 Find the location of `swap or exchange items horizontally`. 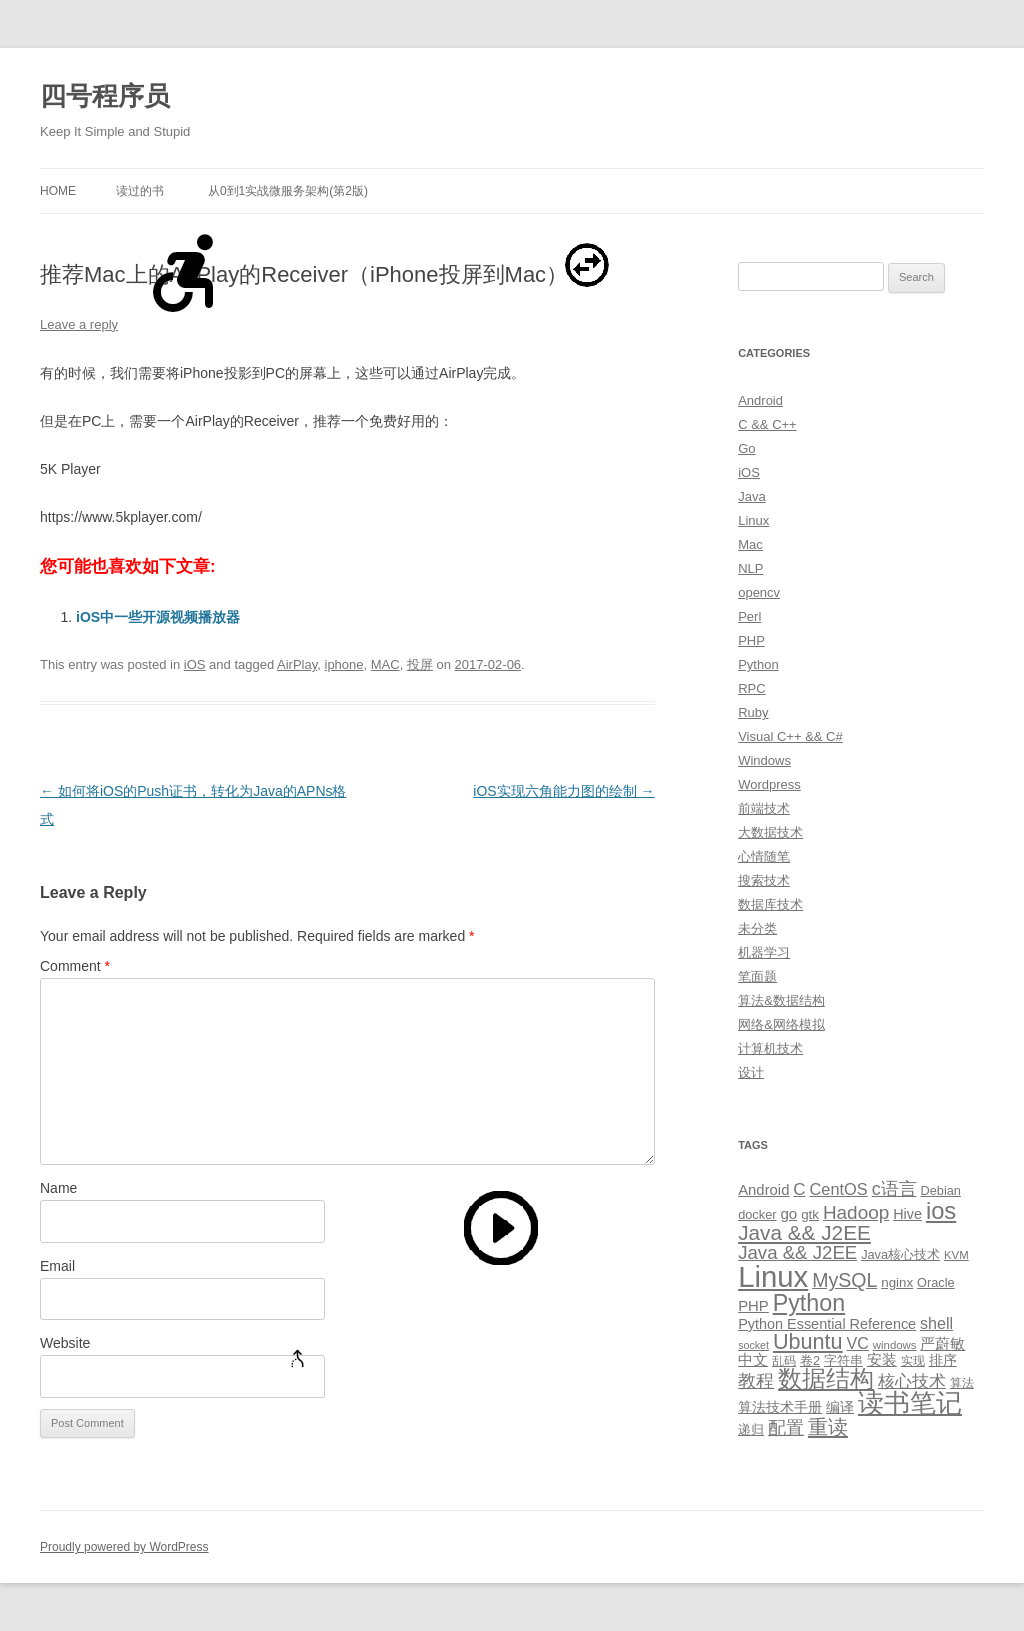

swap or exchange items horizontally is located at coordinates (587, 265).